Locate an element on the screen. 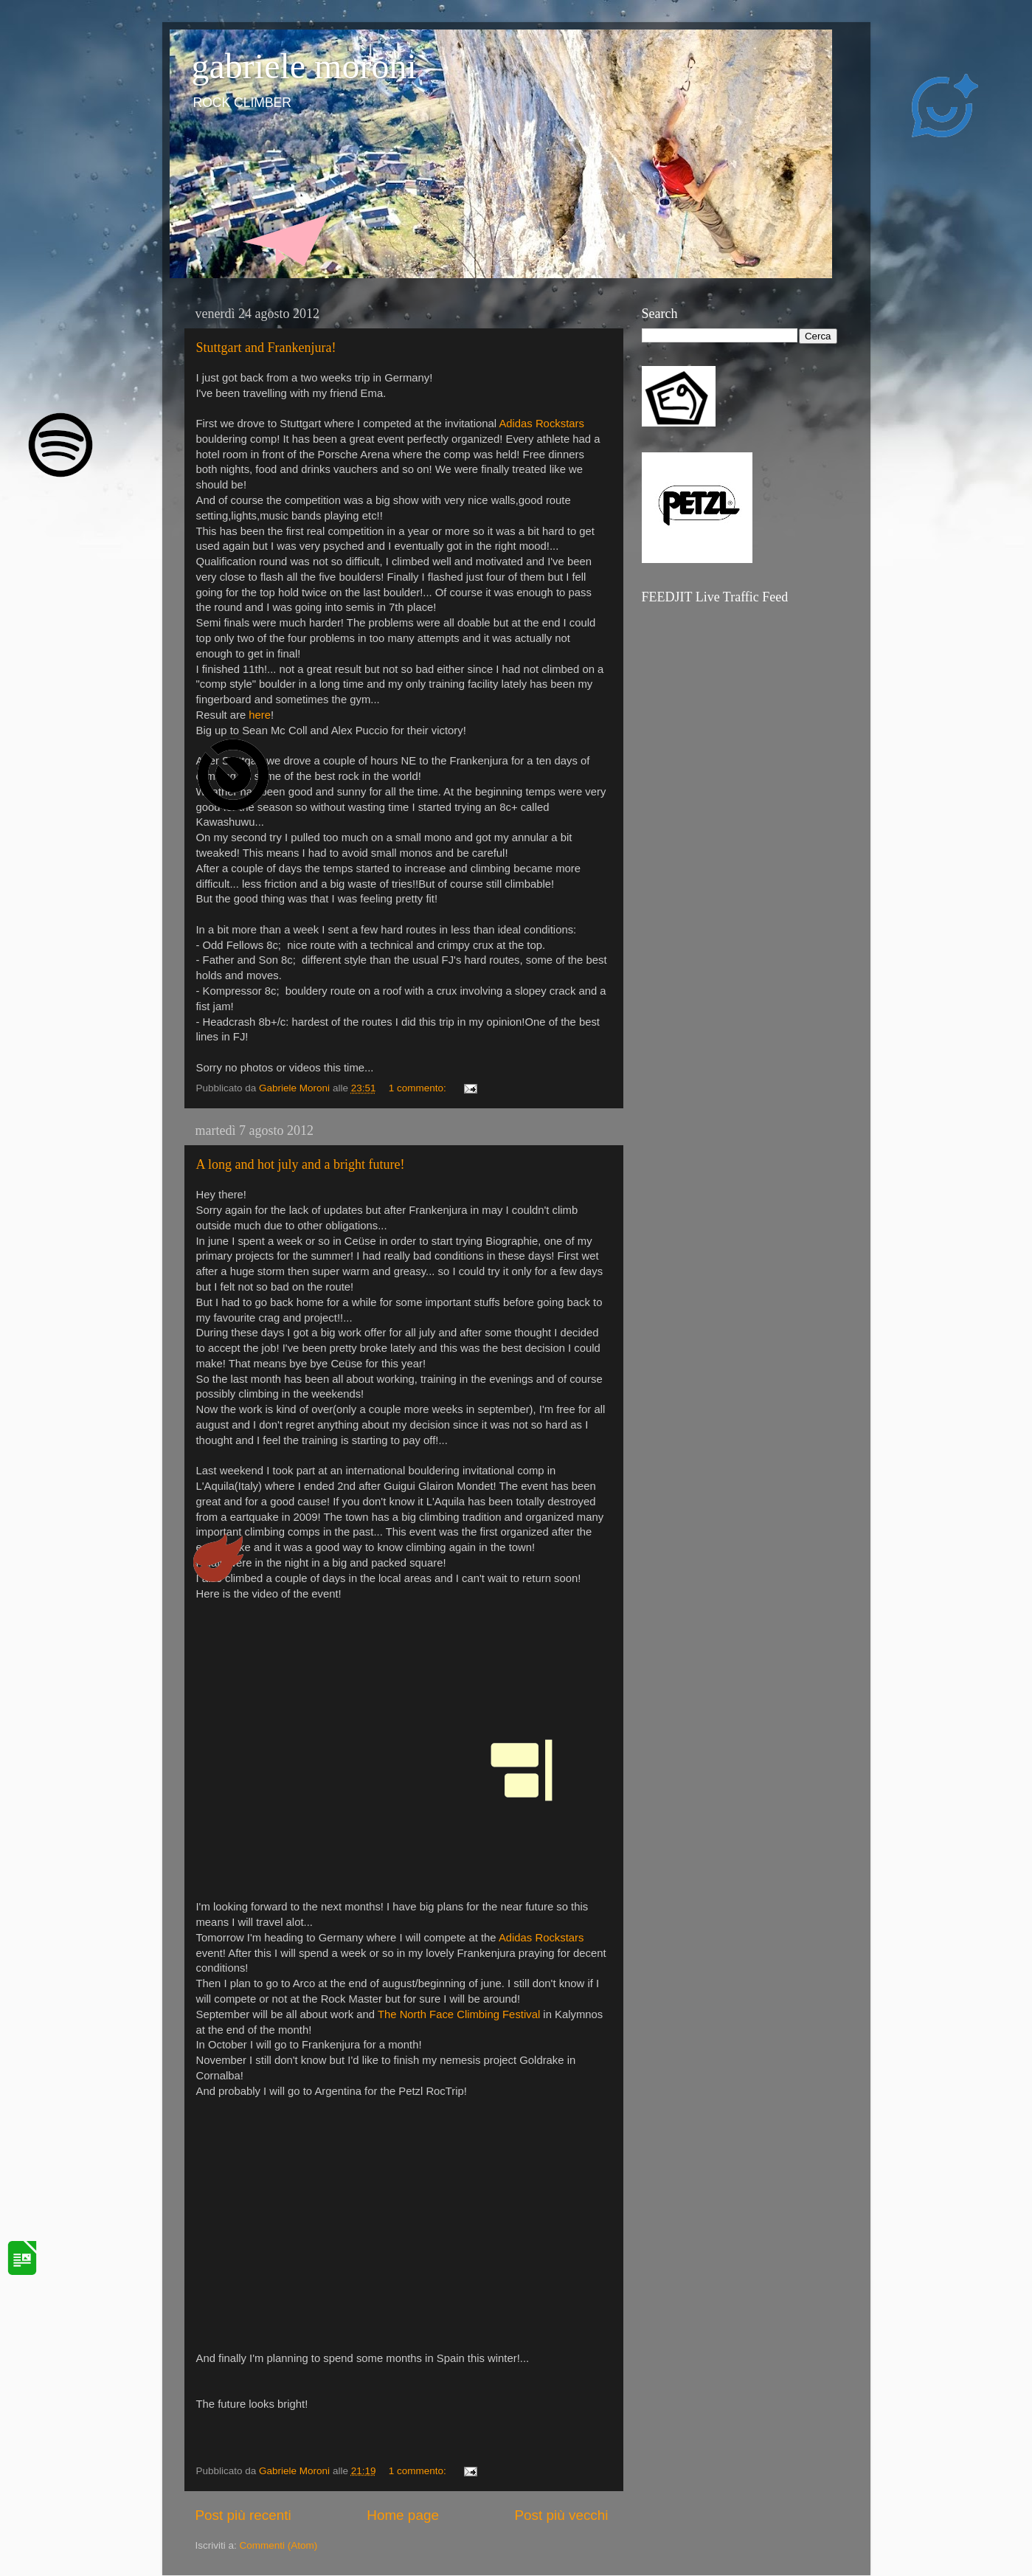 Image resolution: width=1032 pixels, height=2576 pixels. open Spotify is located at coordinates (60, 445).